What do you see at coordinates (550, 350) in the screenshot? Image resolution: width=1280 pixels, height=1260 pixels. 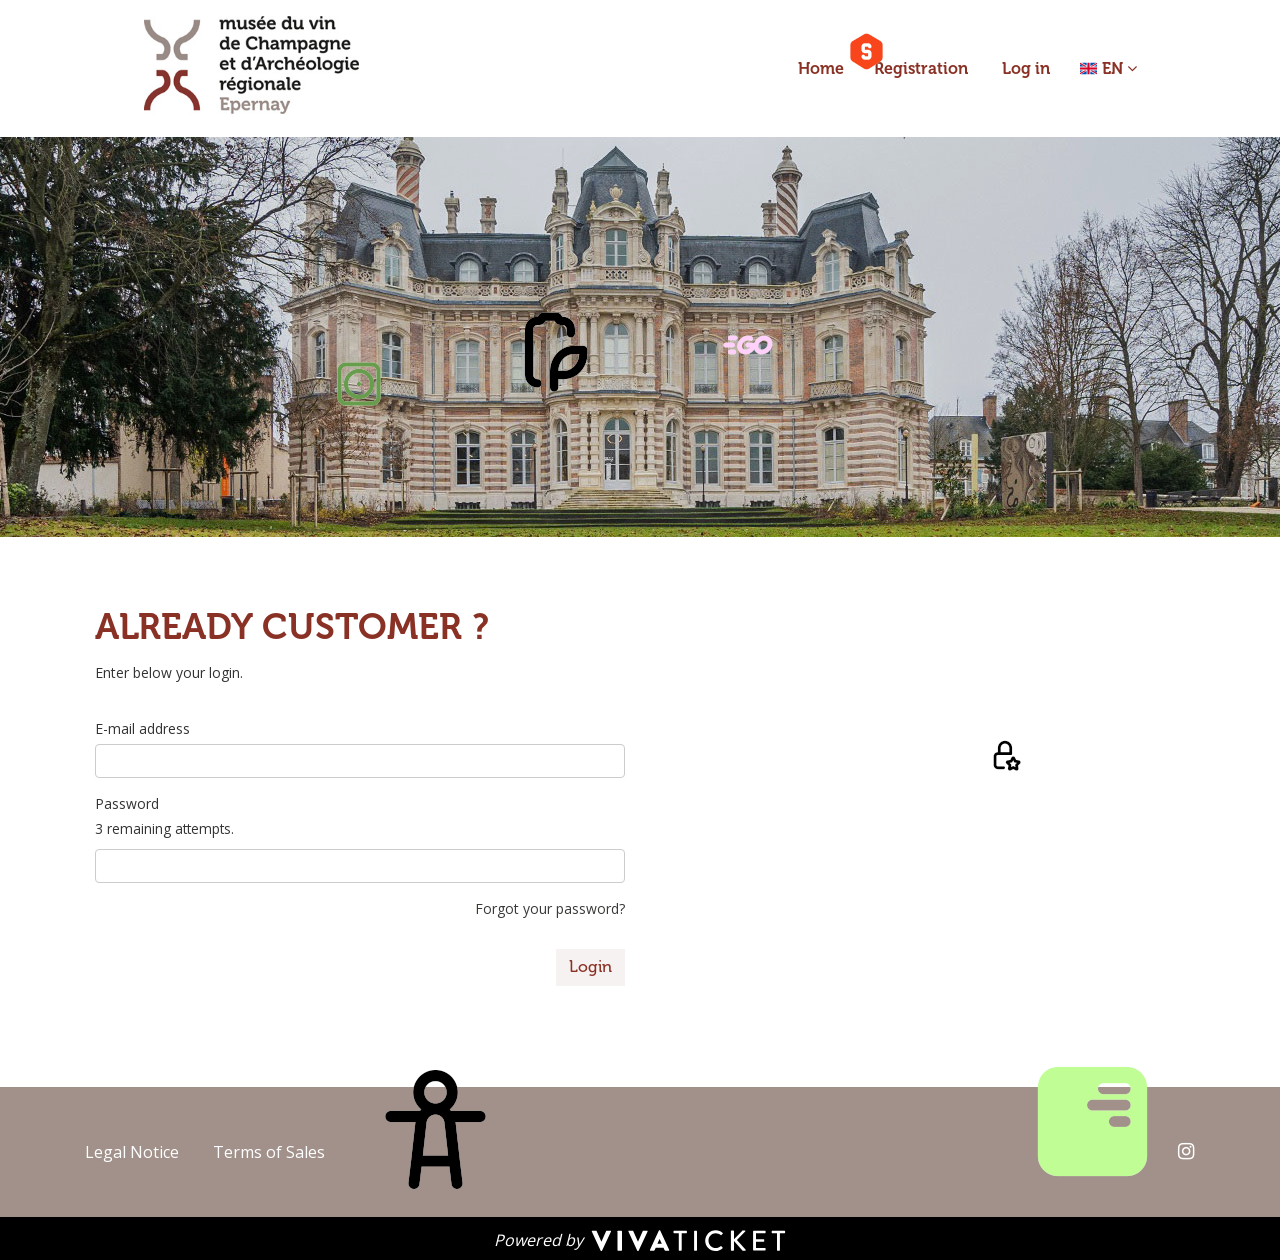 I see `battery eco mode enabled` at bounding box center [550, 350].